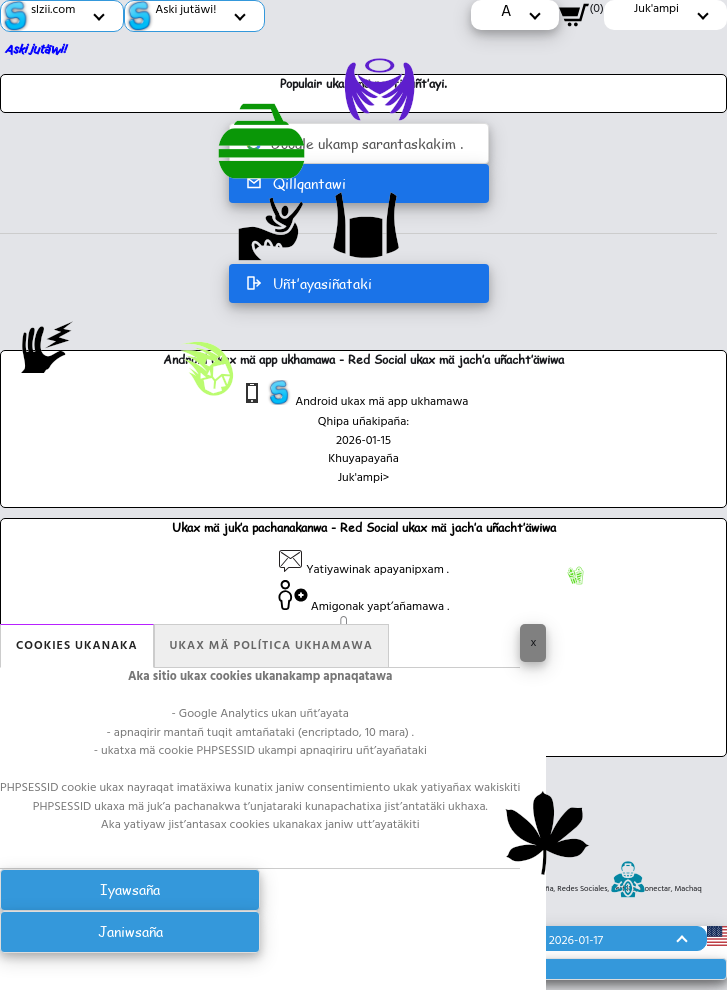 Image resolution: width=727 pixels, height=990 pixels. Describe the element at coordinates (261, 135) in the screenshot. I see `access curling game or sports content` at that location.